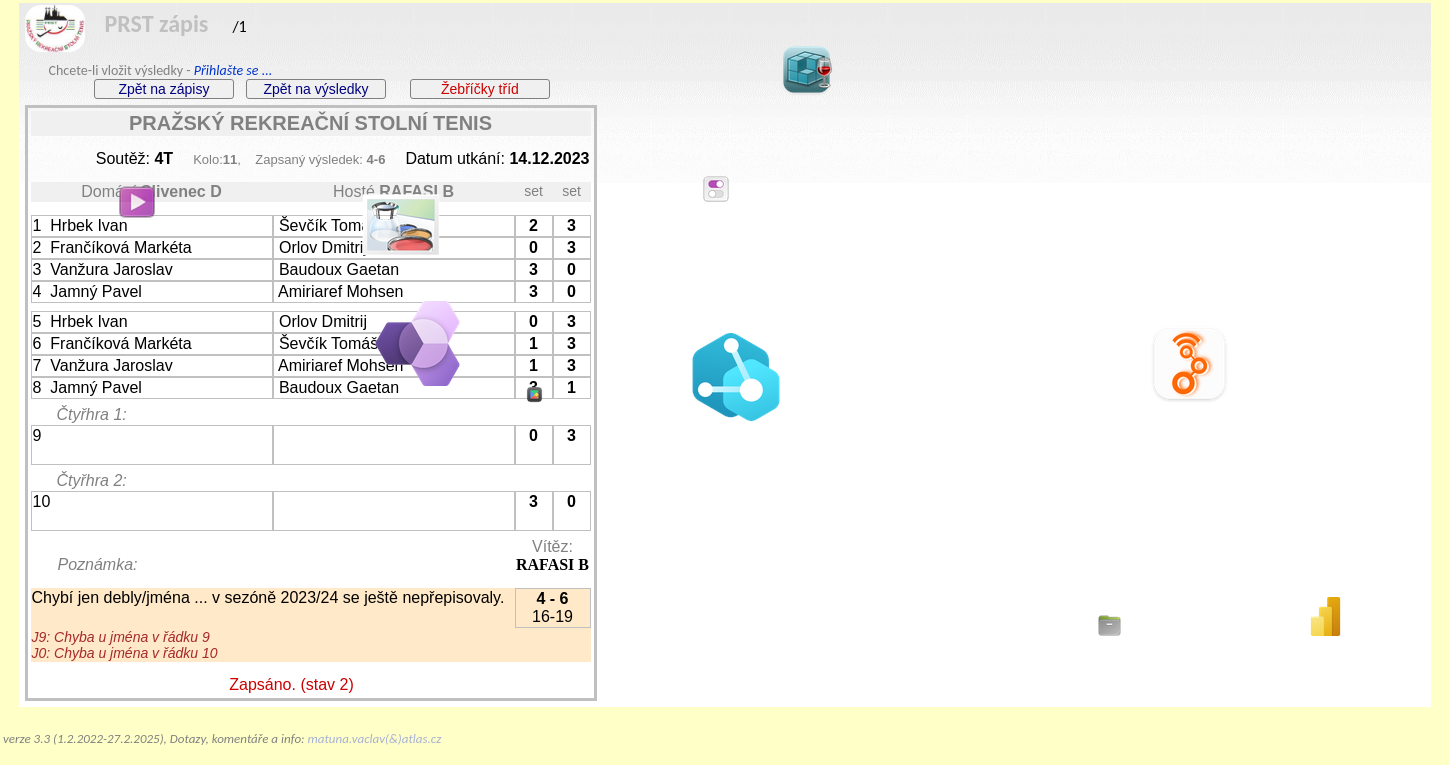 Image resolution: width=1449 pixels, height=765 pixels. Describe the element at coordinates (736, 377) in the screenshot. I see `open the twins app for managing paired or linked items` at that location.